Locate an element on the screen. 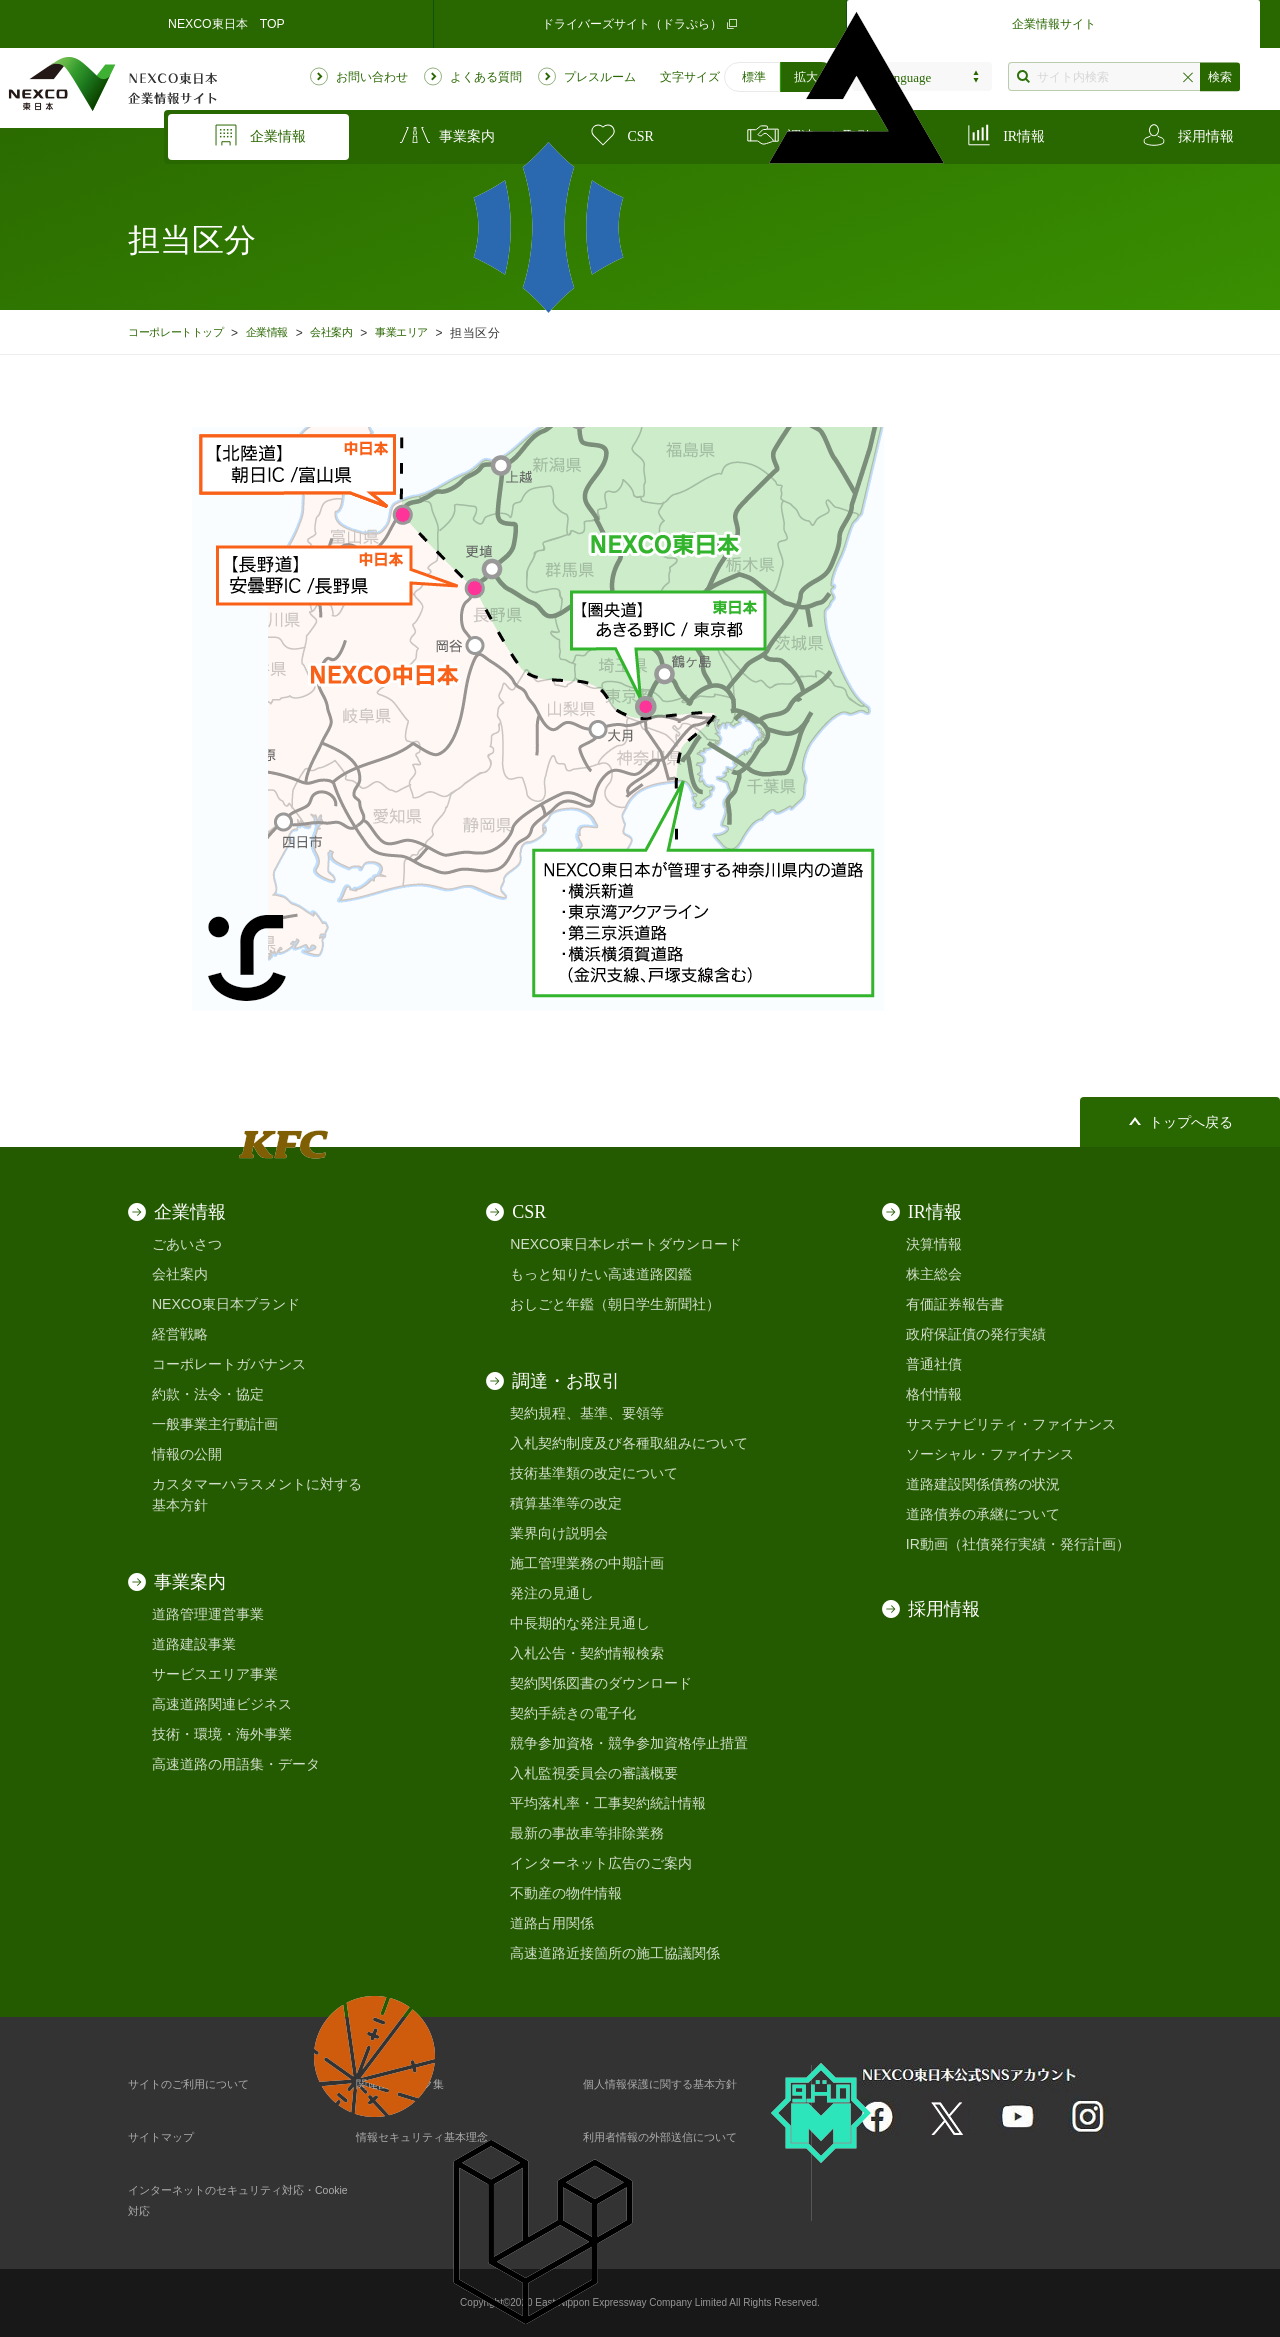 Image resolution: width=1280 pixels, height=2337 pixels. Laravel framework branding or integration is located at coordinates (543, 2232).